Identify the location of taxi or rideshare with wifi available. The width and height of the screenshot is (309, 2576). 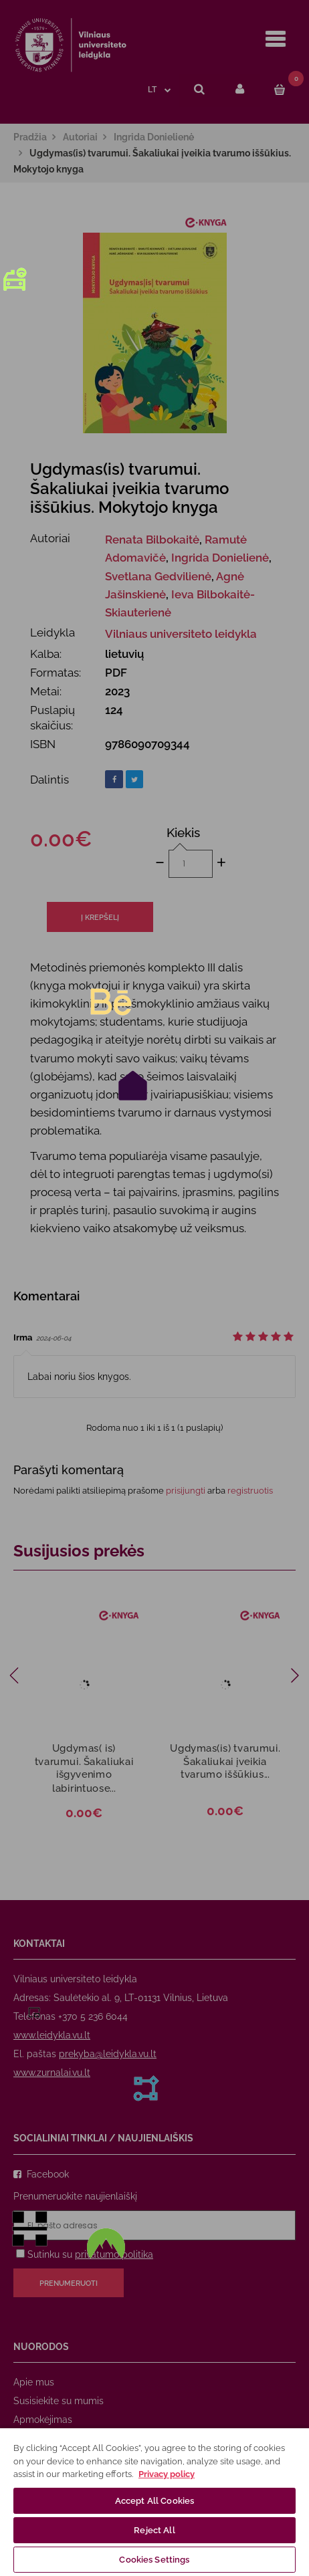
(14, 279).